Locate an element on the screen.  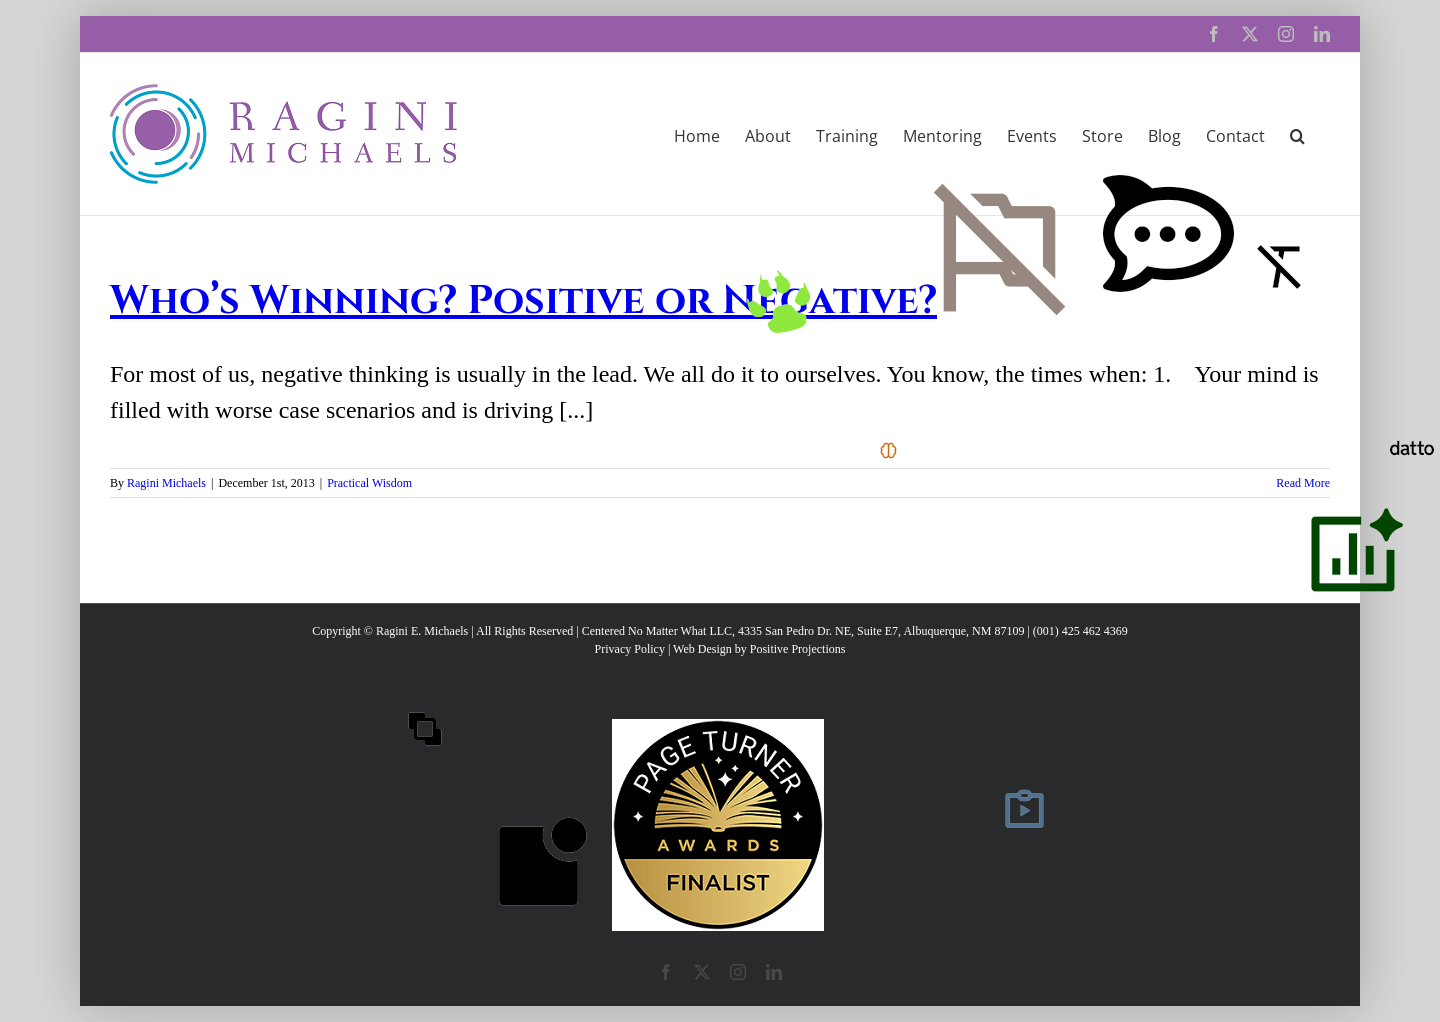
start a presentation slideshow is located at coordinates (1024, 810).